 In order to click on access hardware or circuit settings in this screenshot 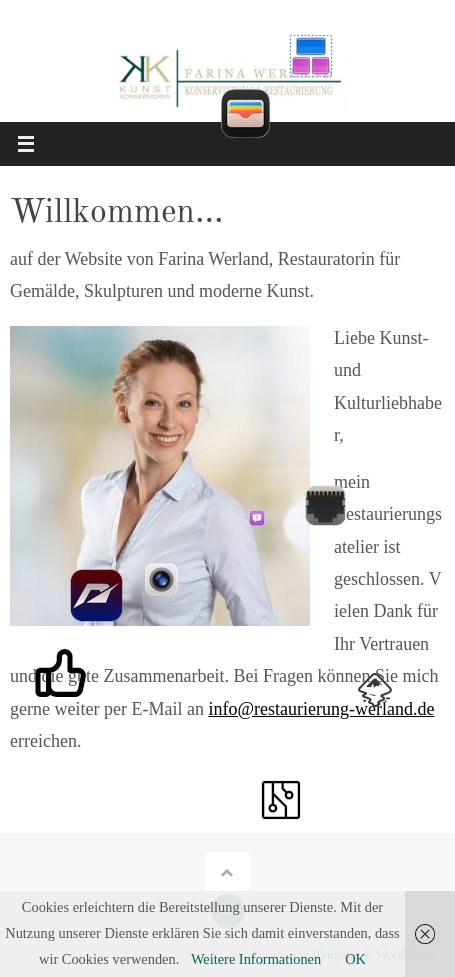, I will do `click(281, 800)`.